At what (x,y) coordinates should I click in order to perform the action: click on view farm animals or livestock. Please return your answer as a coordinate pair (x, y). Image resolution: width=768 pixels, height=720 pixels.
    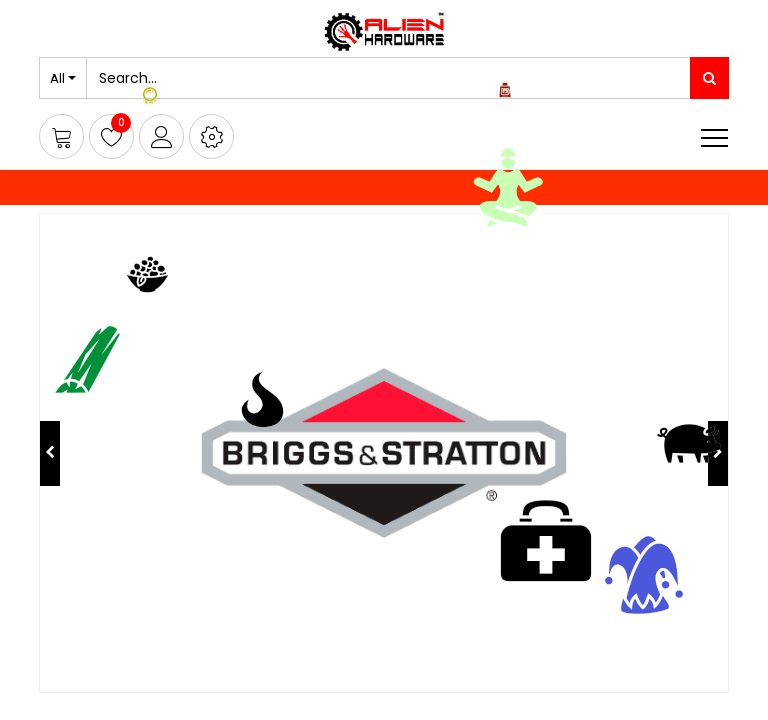
    Looking at the image, I should click on (688, 443).